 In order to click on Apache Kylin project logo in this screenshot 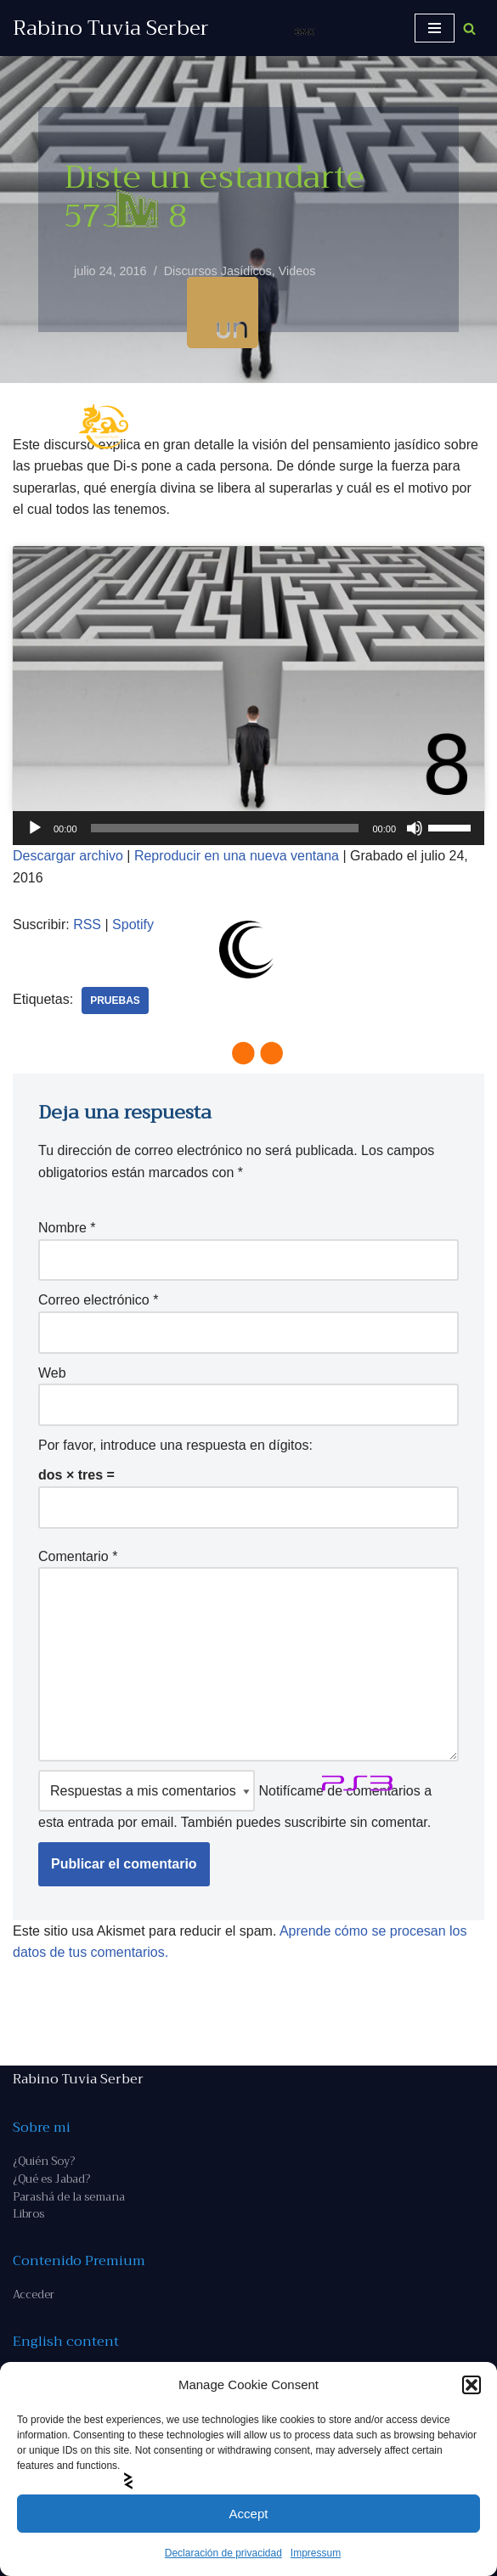, I will do `click(104, 426)`.